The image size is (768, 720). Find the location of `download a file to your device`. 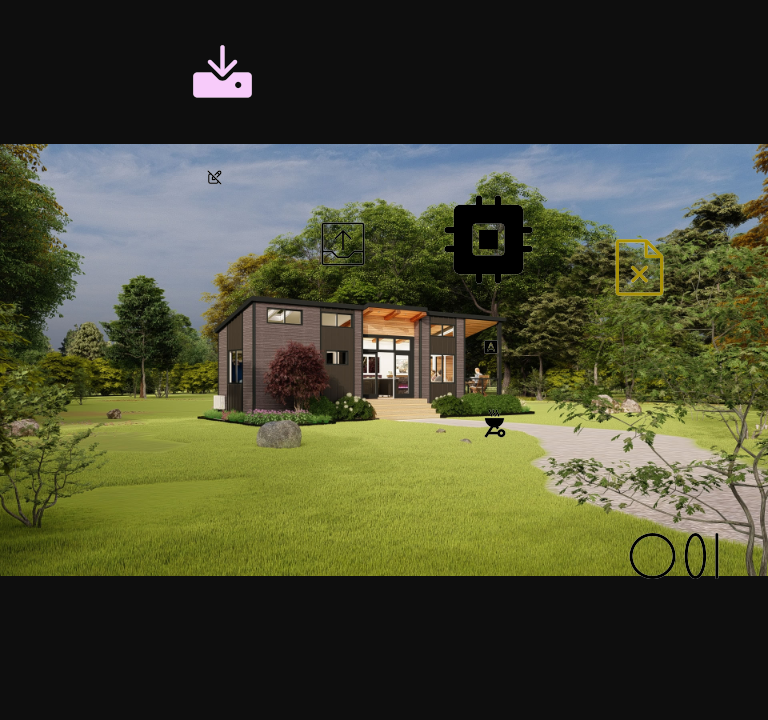

download a file to your device is located at coordinates (222, 74).